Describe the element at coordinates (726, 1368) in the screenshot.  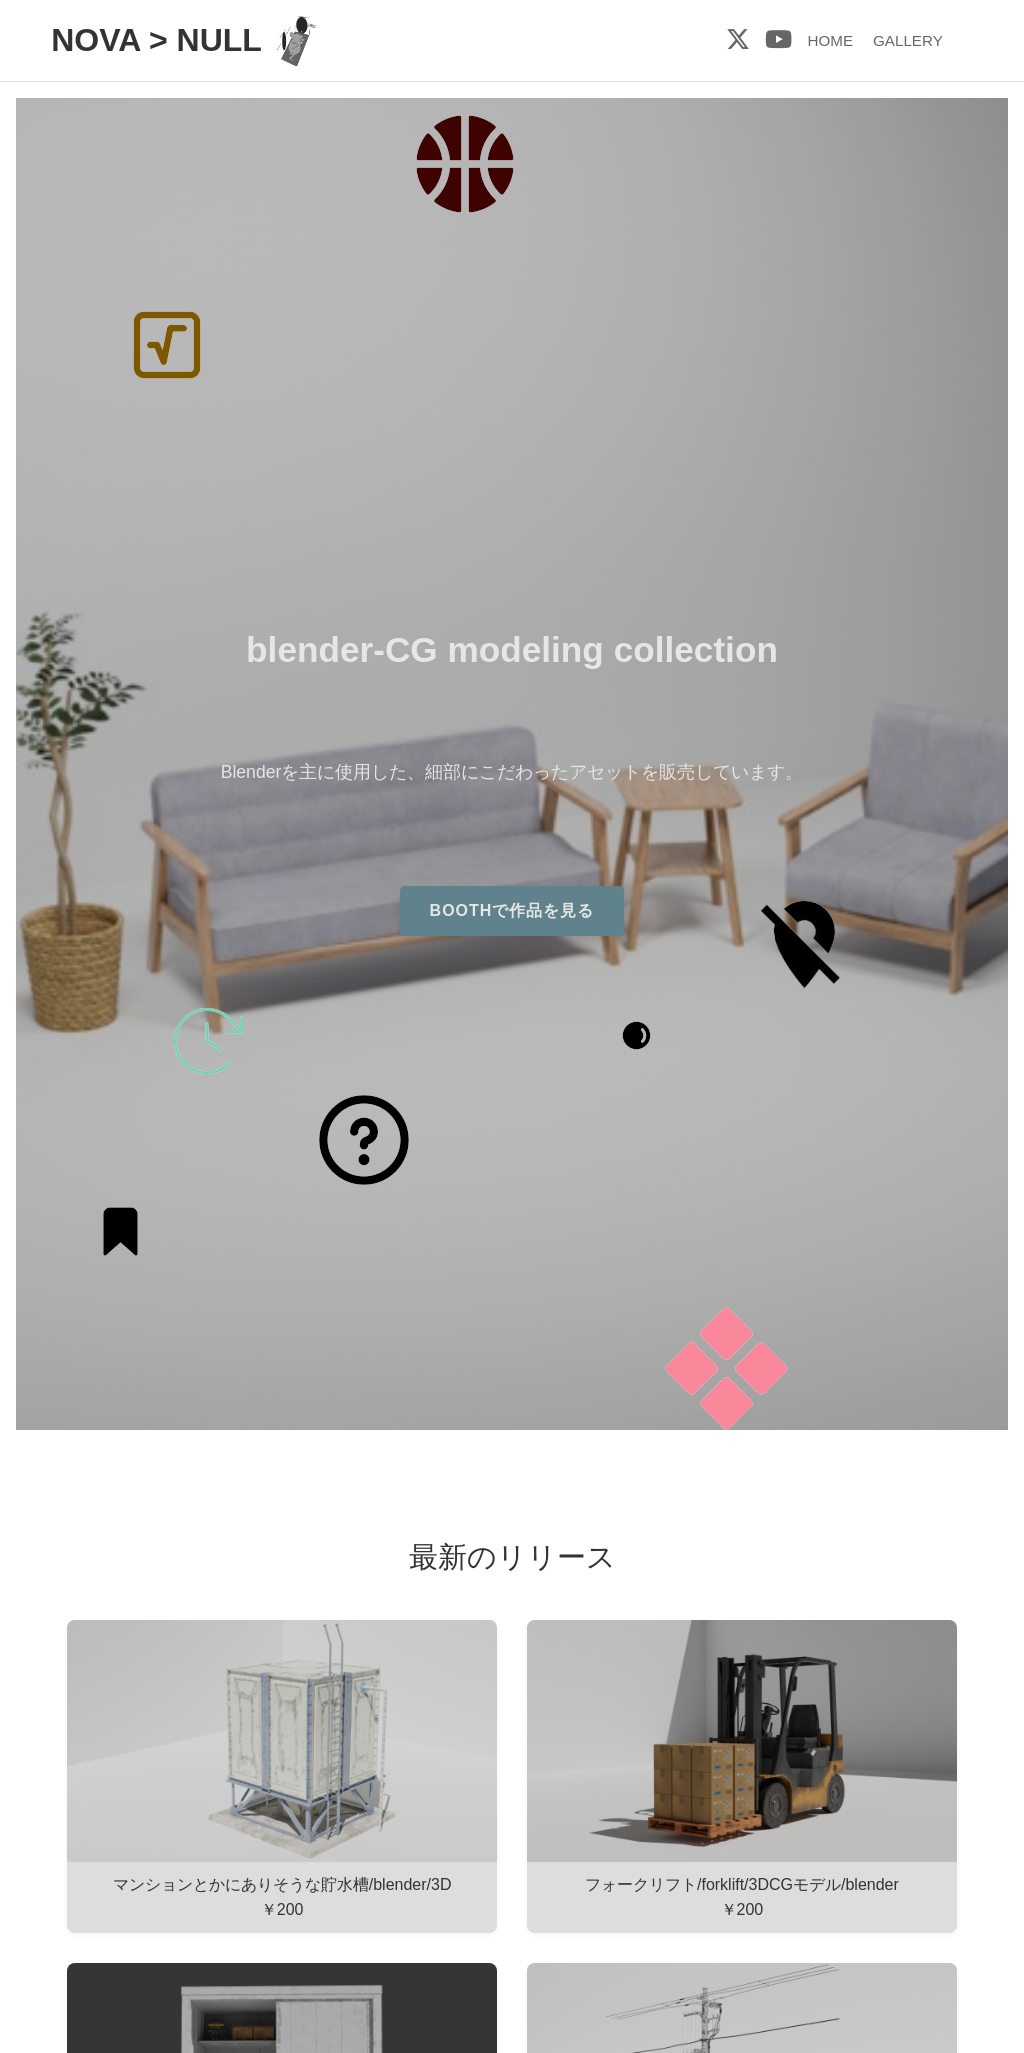
I see `access app dashboard or home screen` at that location.